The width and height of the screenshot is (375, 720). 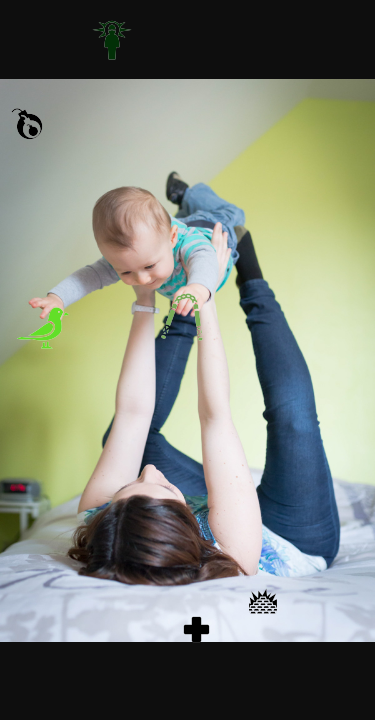 I want to click on activate rear shield or defensive aura ability, so click(x=112, y=40).